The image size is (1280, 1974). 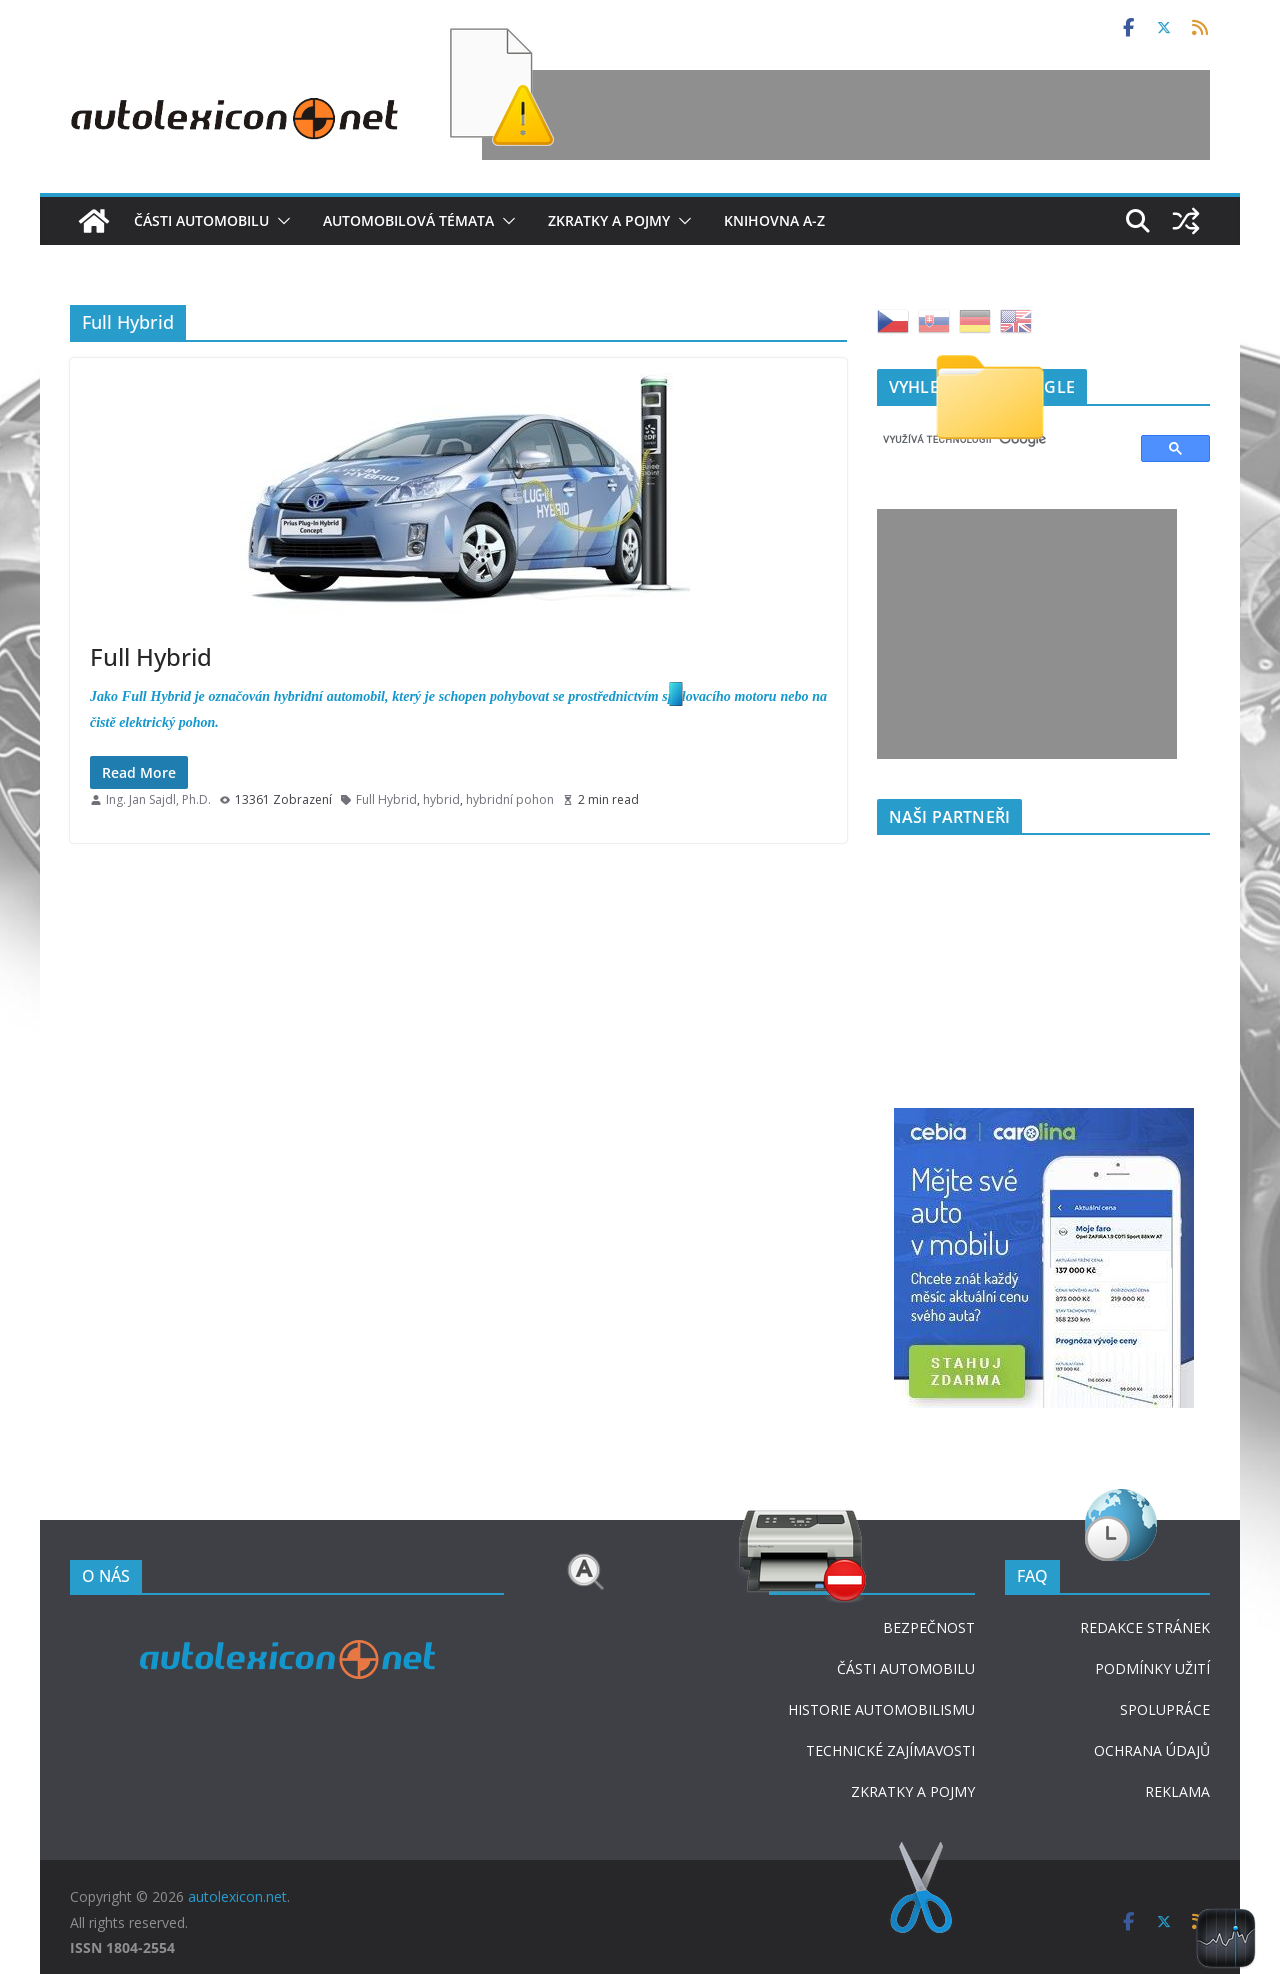 I want to click on indicates a file with an error or warning, so click(x=491, y=83).